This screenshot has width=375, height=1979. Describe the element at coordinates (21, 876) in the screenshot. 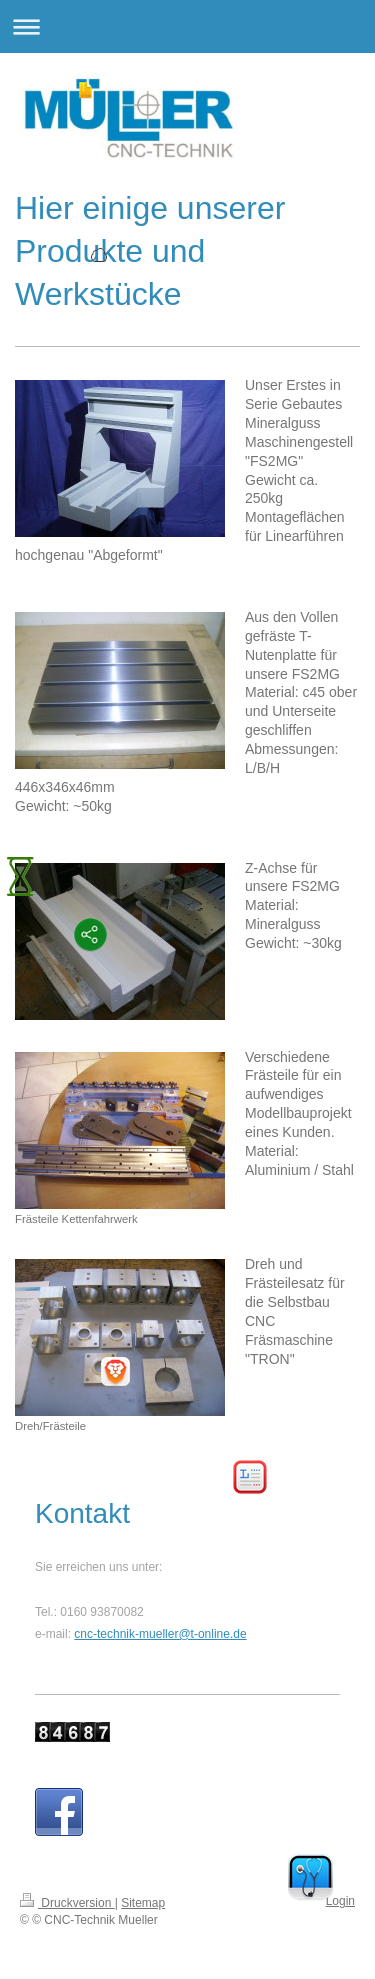

I see `access screen time settings` at that location.